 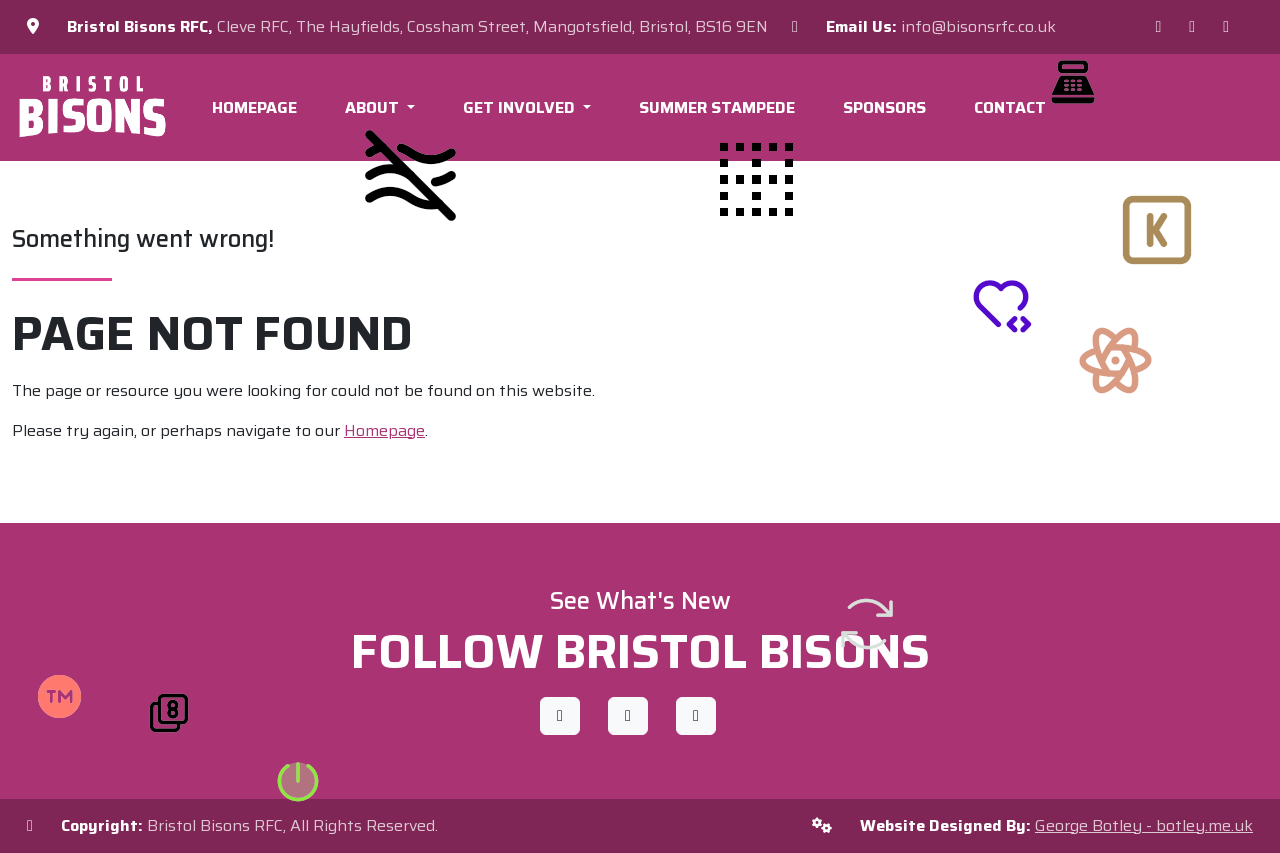 I want to click on indicates trademarked content or branding, so click(x=59, y=696).